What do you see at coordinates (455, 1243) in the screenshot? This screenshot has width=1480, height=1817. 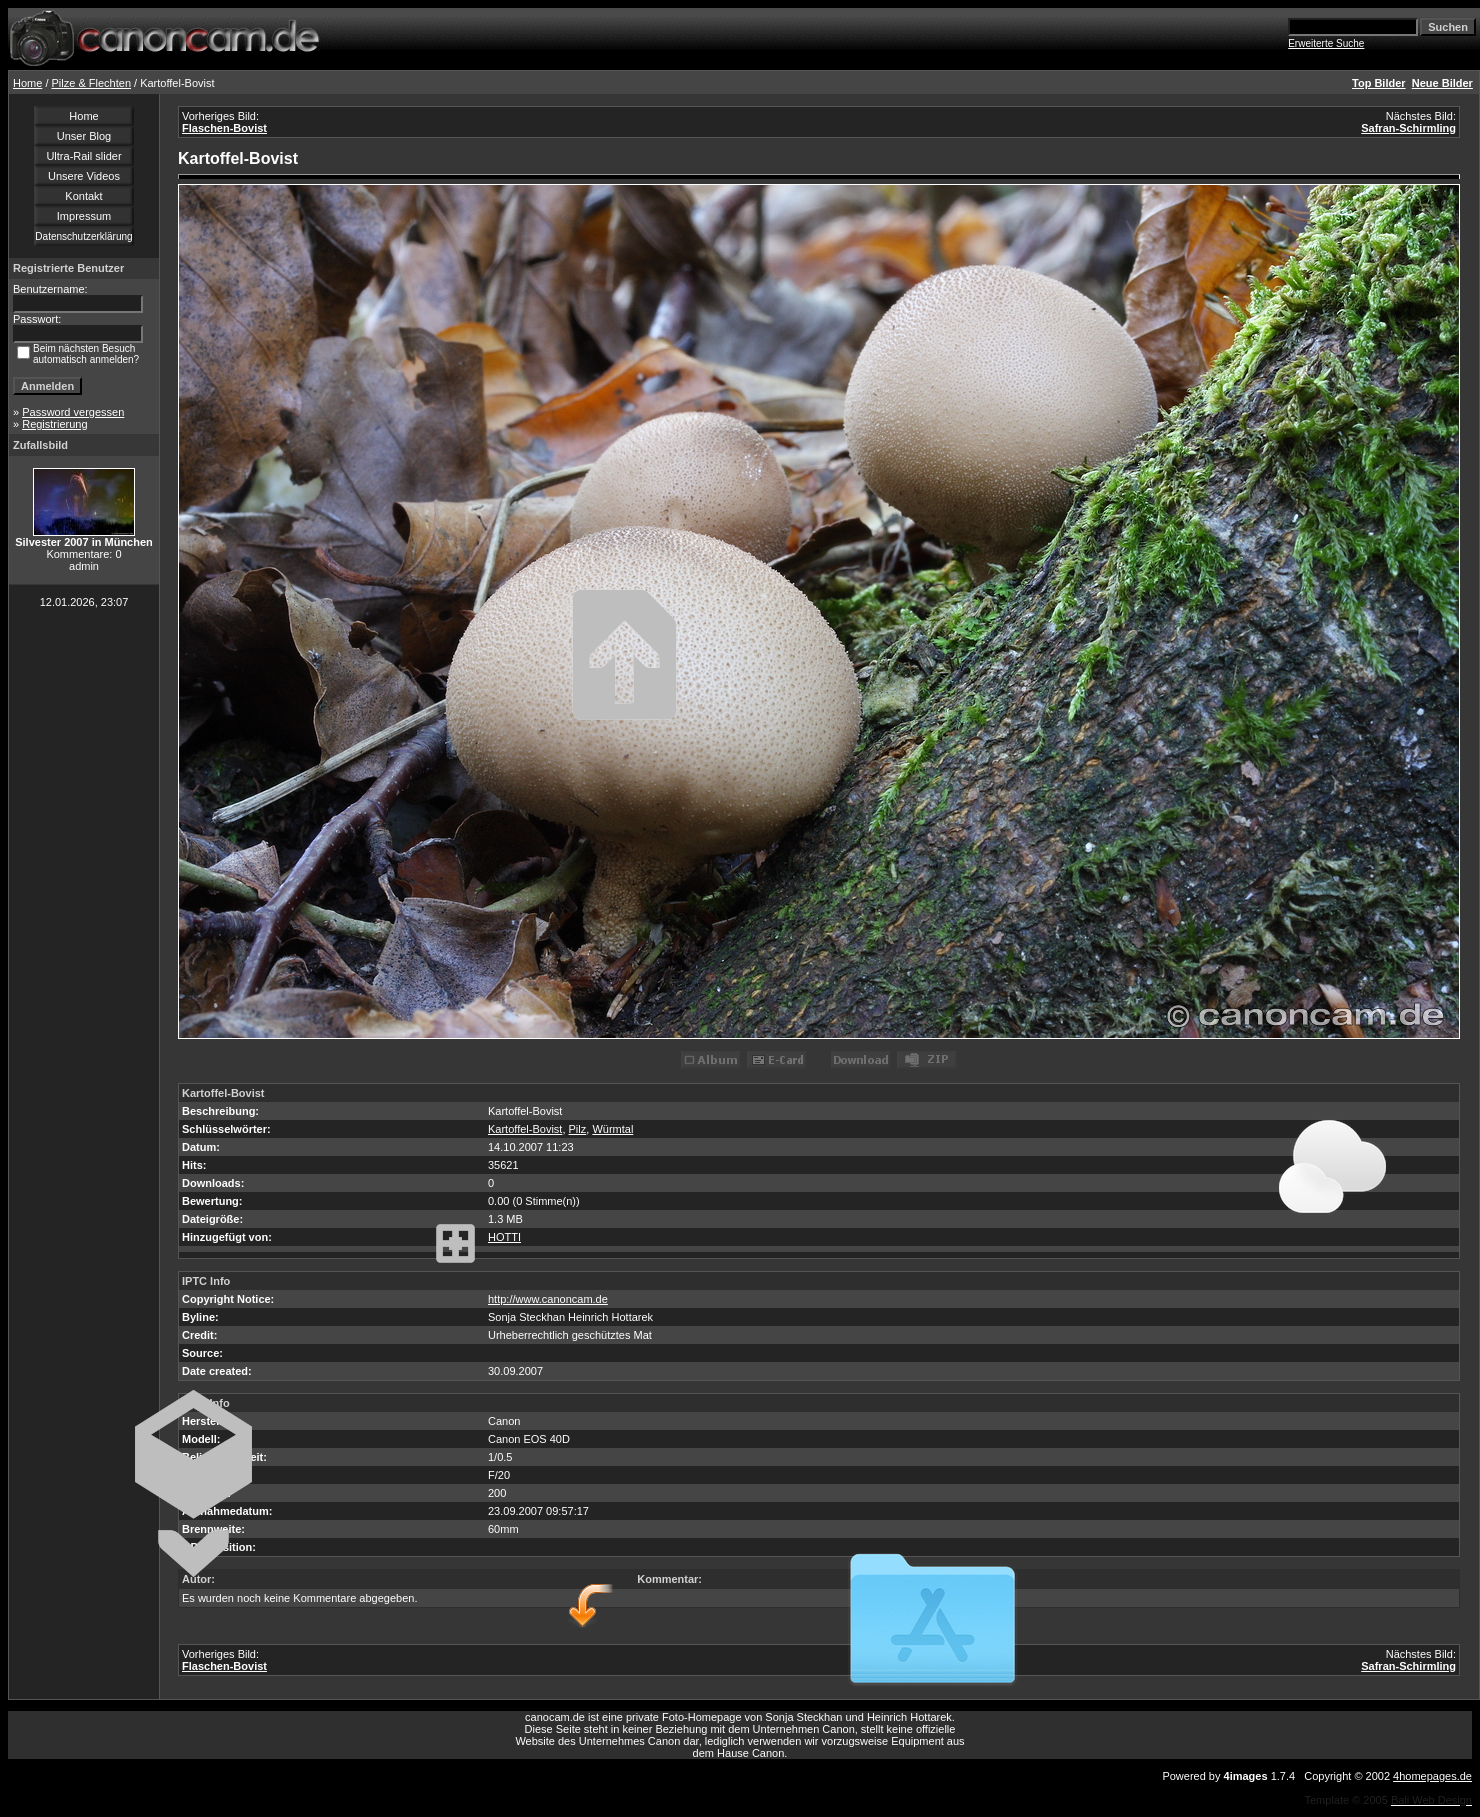 I see `fit content to window` at bounding box center [455, 1243].